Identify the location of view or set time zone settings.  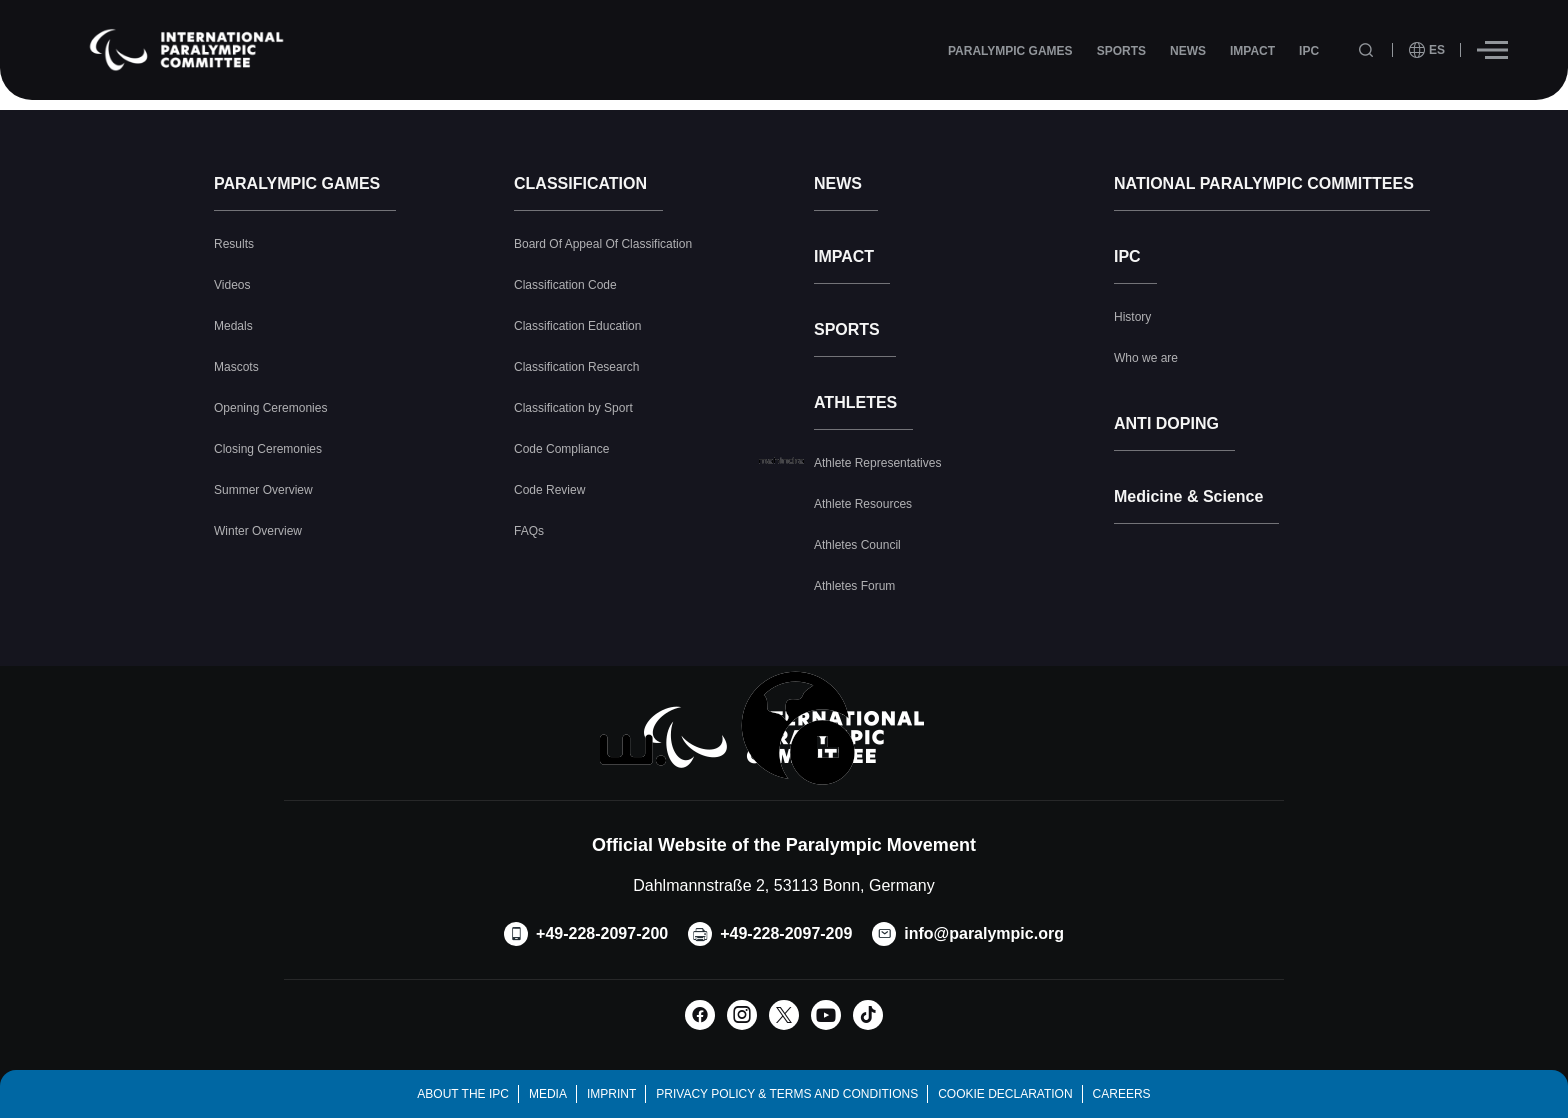
(795, 725).